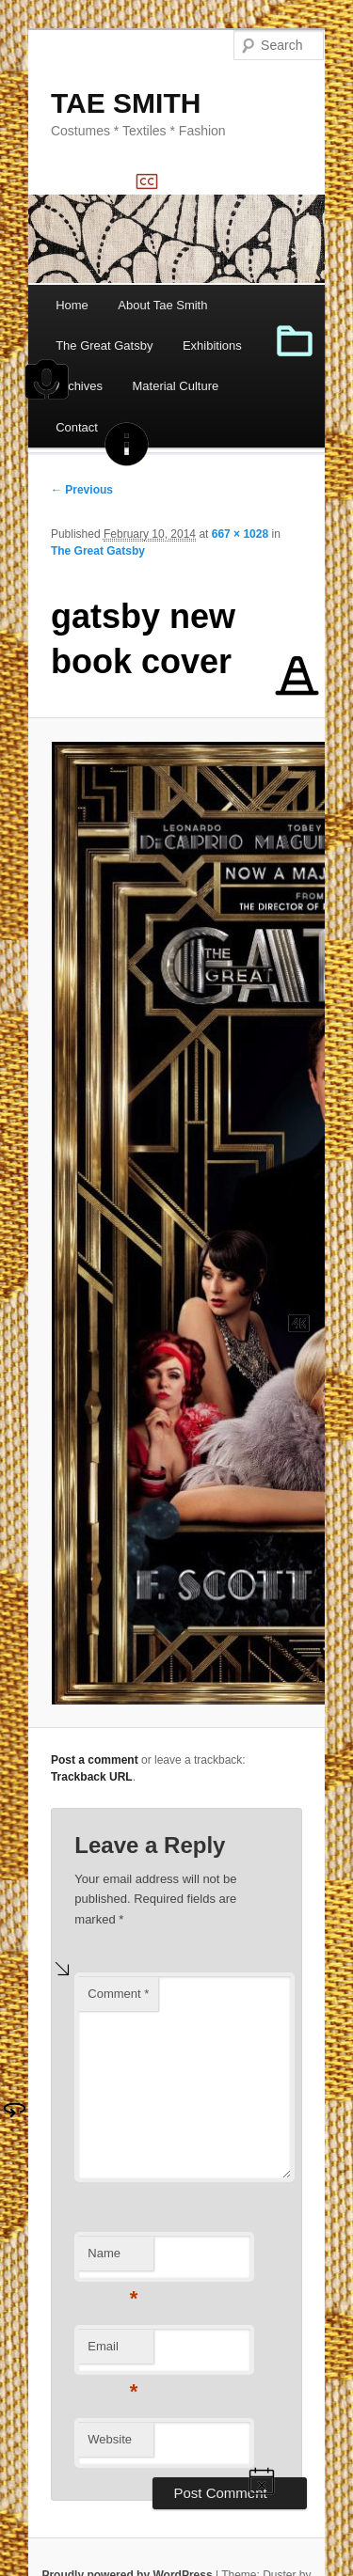  Describe the element at coordinates (147, 181) in the screenshot. I see `enable closed captions for video content` at that location.